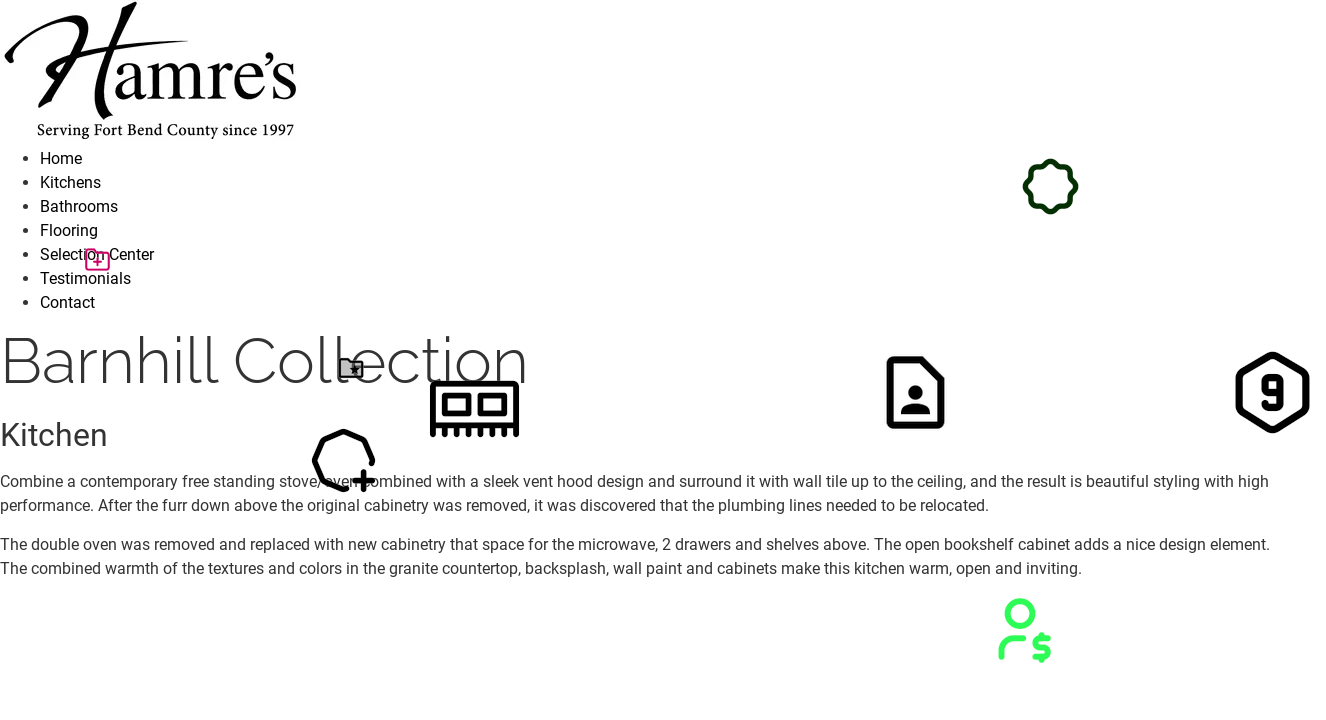 The image size is (1326, 720). I want to click on create a new folder, so click(97, 259).